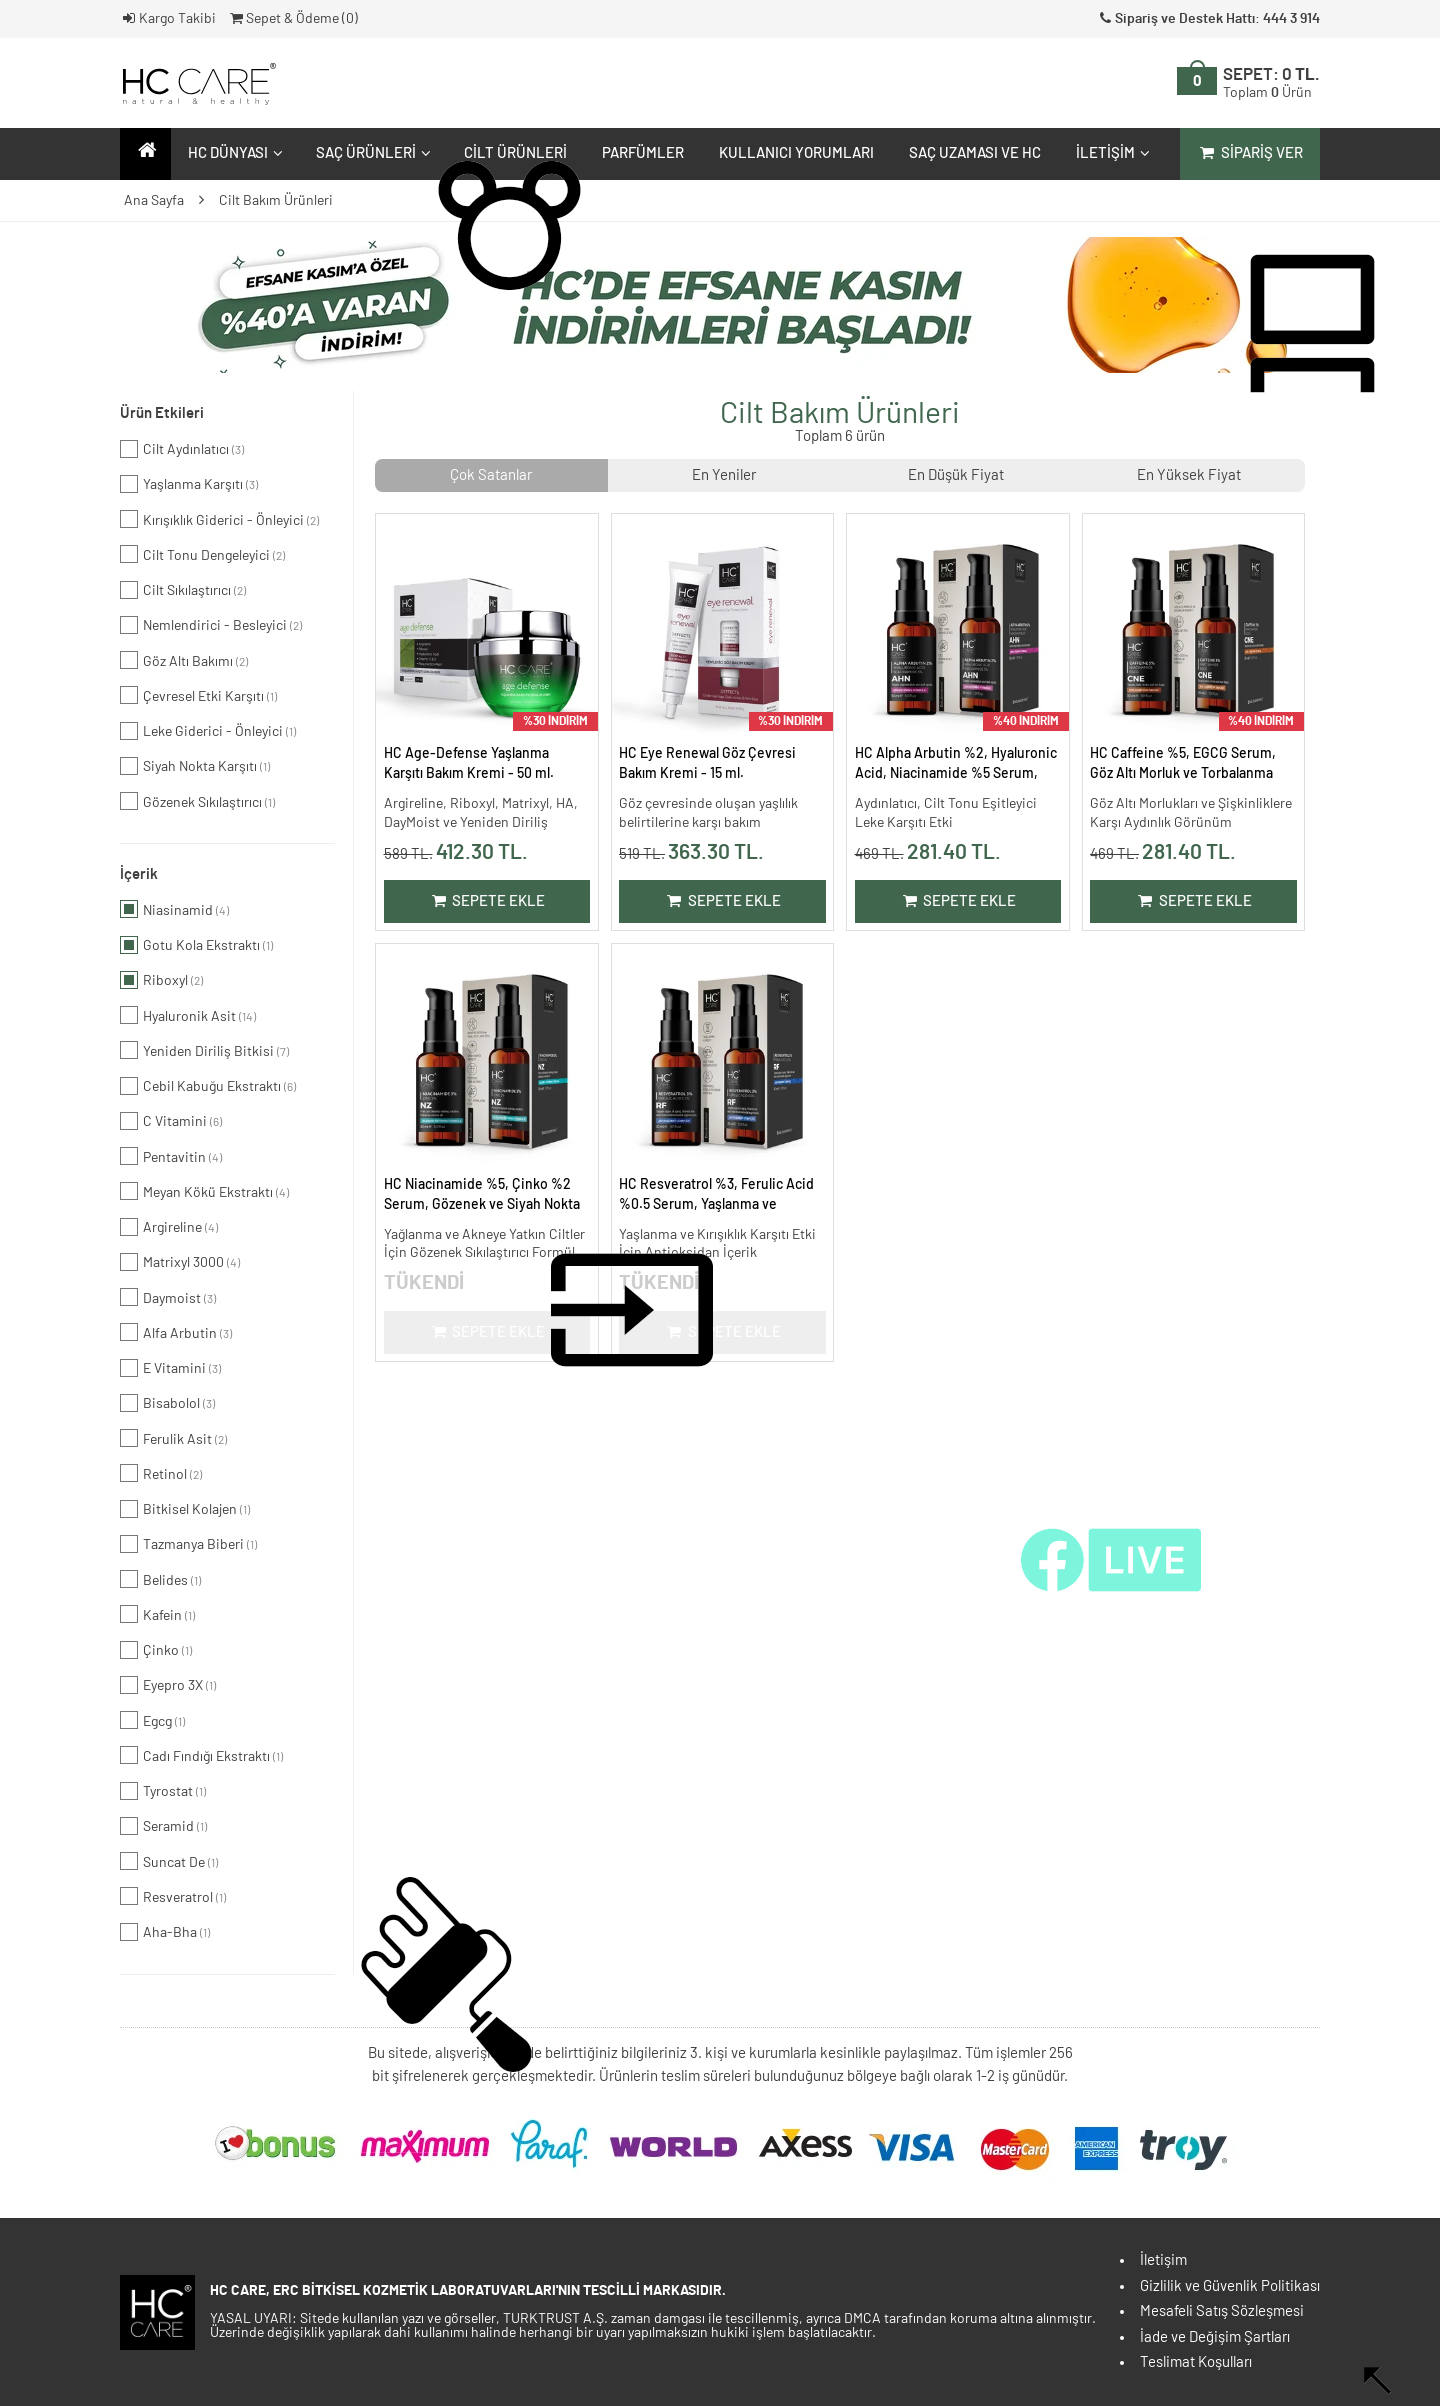  What do you see at coordinates (632, 1310) in the screenshot?
I see `typer app logo` at bounding box center [632, 1310].